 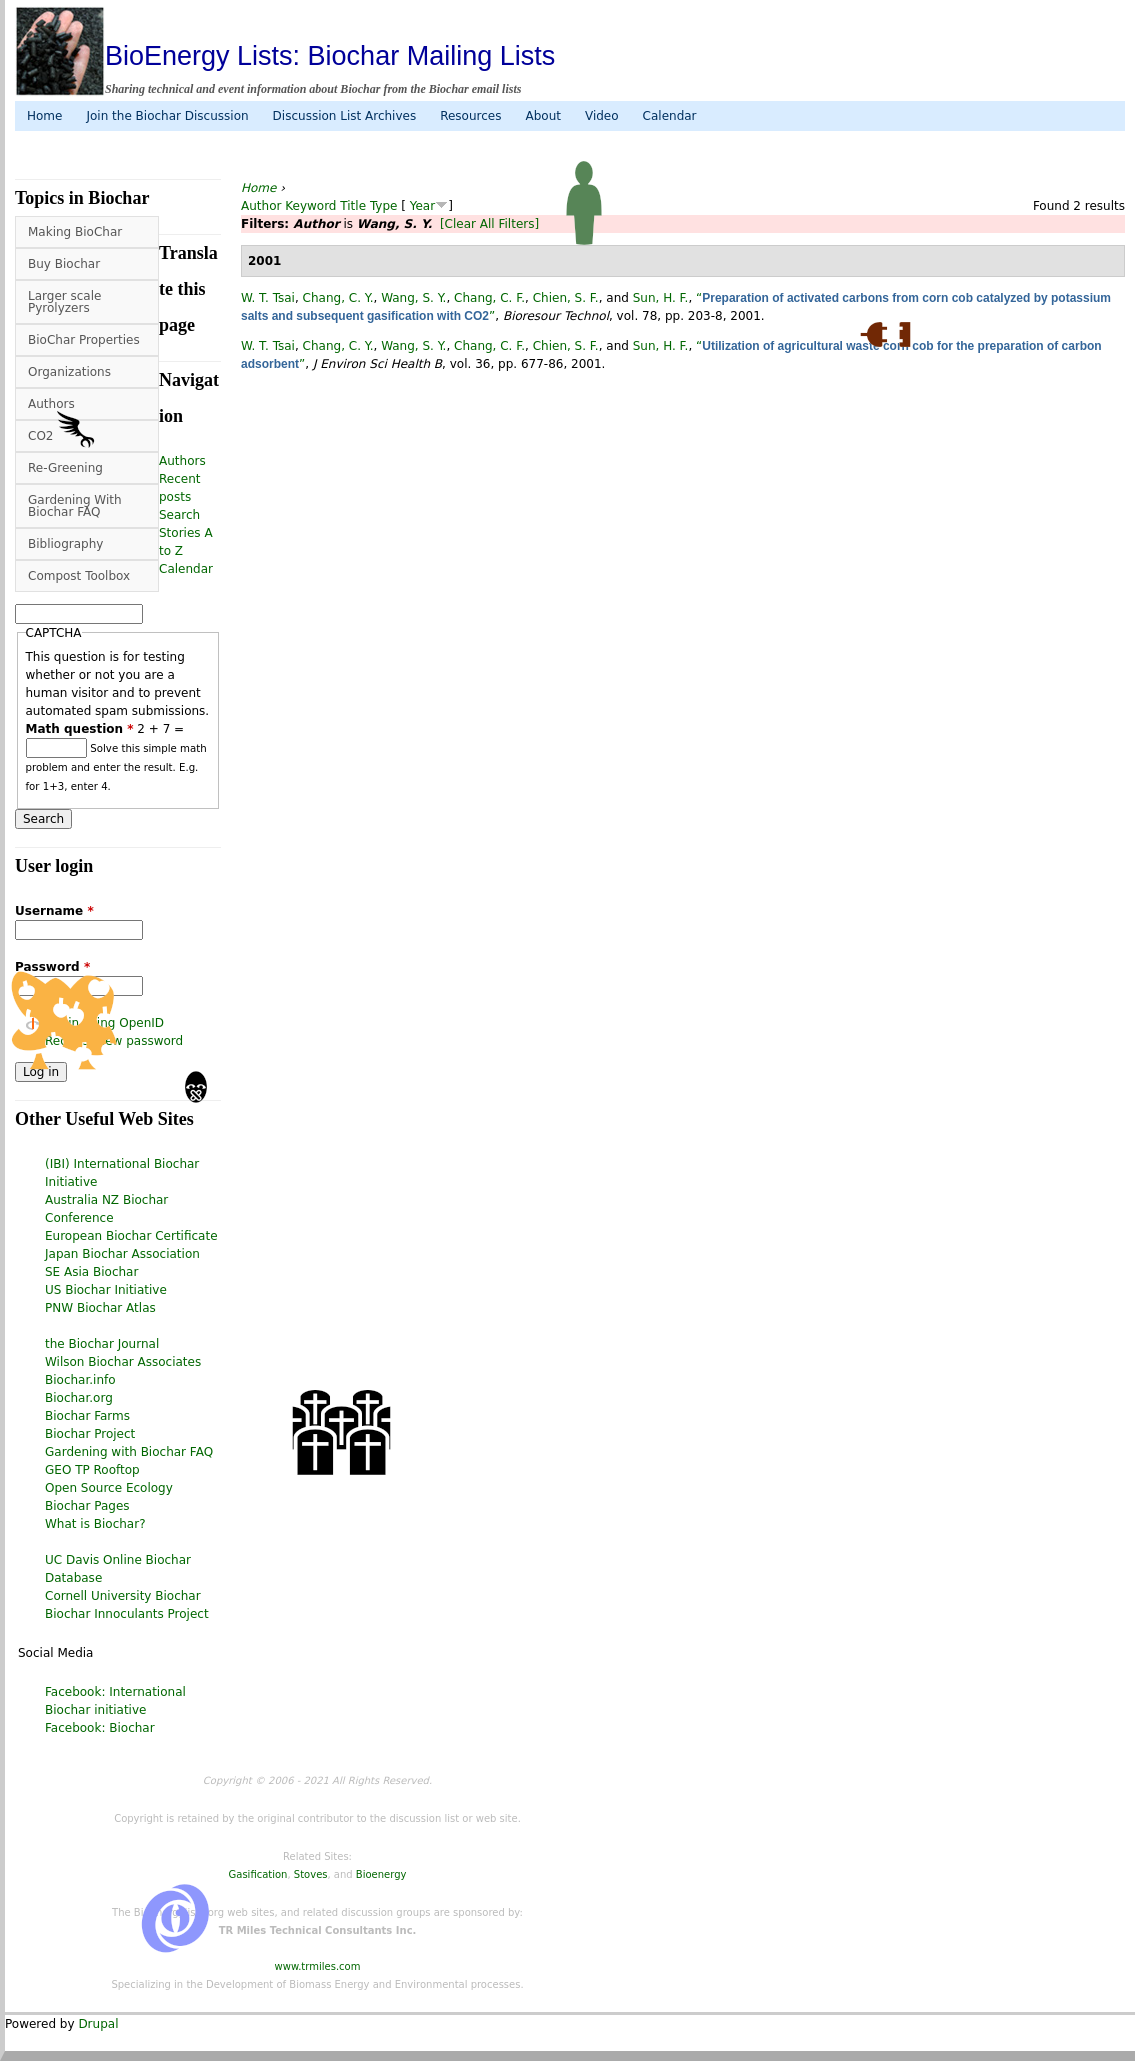 I want to click on indicates a user or contact has been muted, so click(x=196, y=1087).